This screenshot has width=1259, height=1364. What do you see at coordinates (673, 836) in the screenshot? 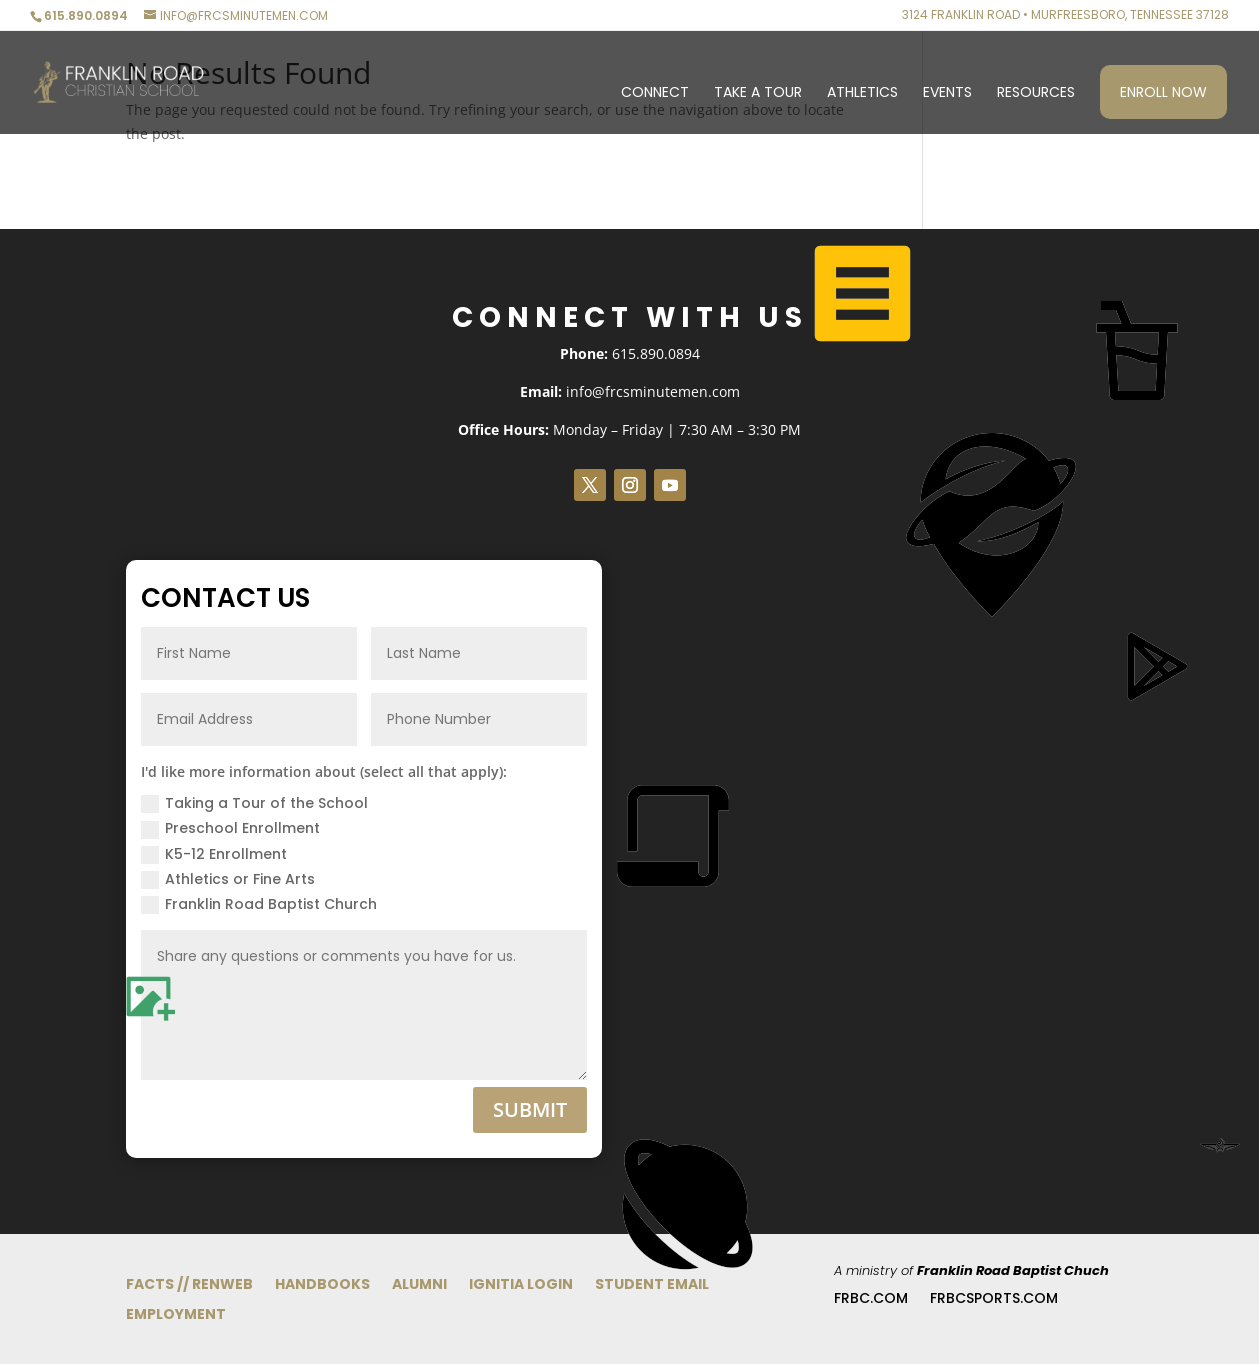
I see `view document or paper file` at bounding box center [673, 836].